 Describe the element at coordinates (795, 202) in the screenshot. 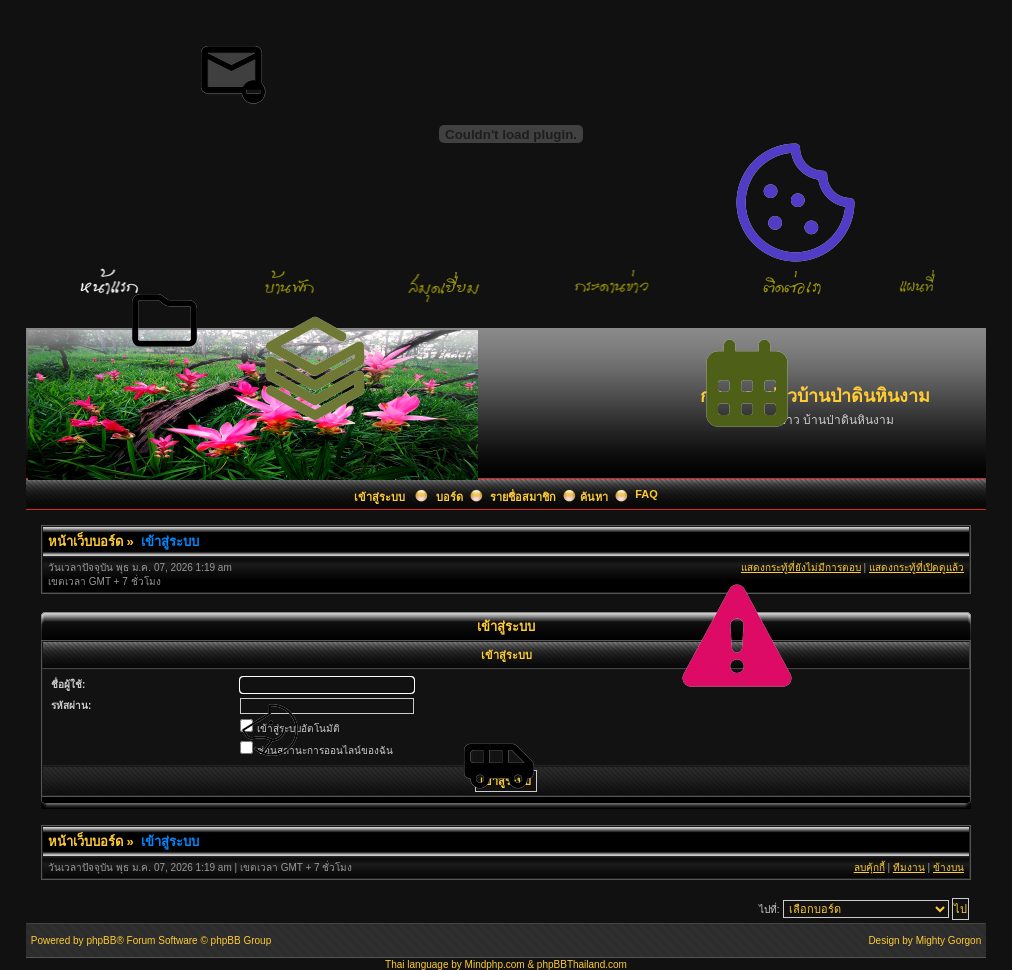

I see `manage cookie preferences and privacy settings` at that location.